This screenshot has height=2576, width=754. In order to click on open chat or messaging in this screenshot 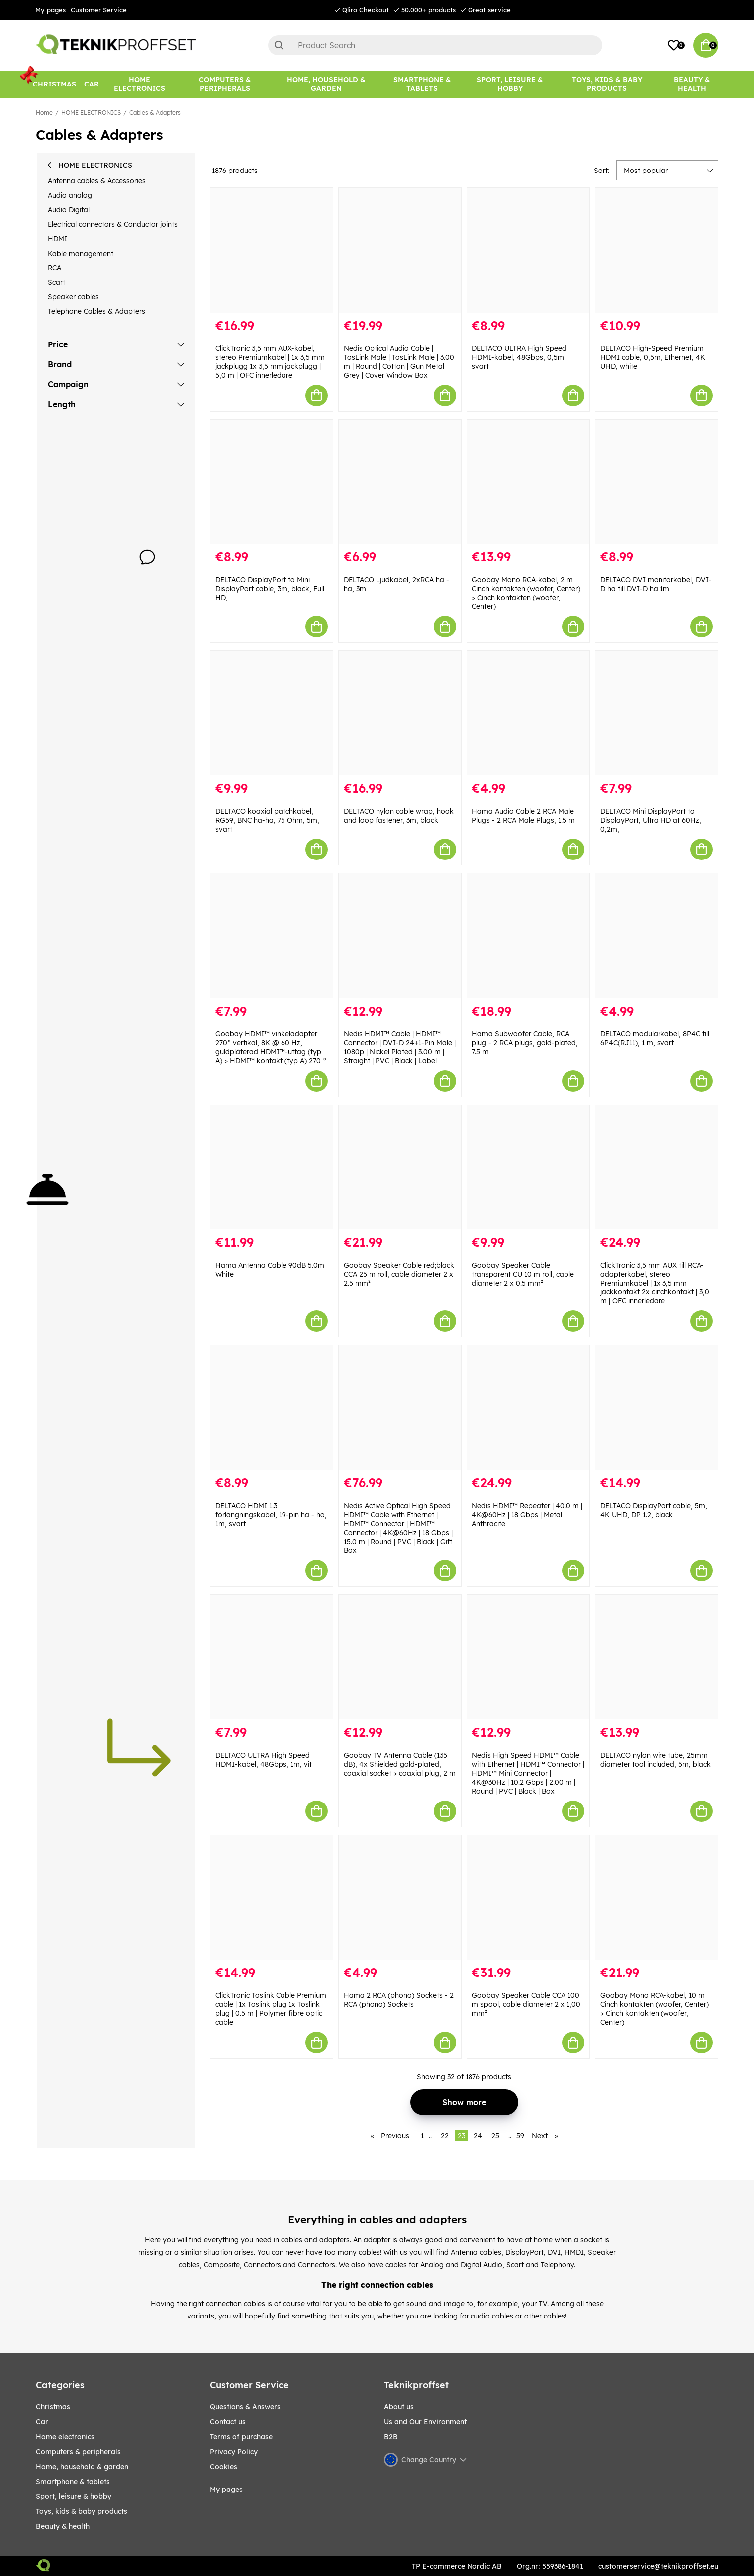, I will do `click(147, 557)`.